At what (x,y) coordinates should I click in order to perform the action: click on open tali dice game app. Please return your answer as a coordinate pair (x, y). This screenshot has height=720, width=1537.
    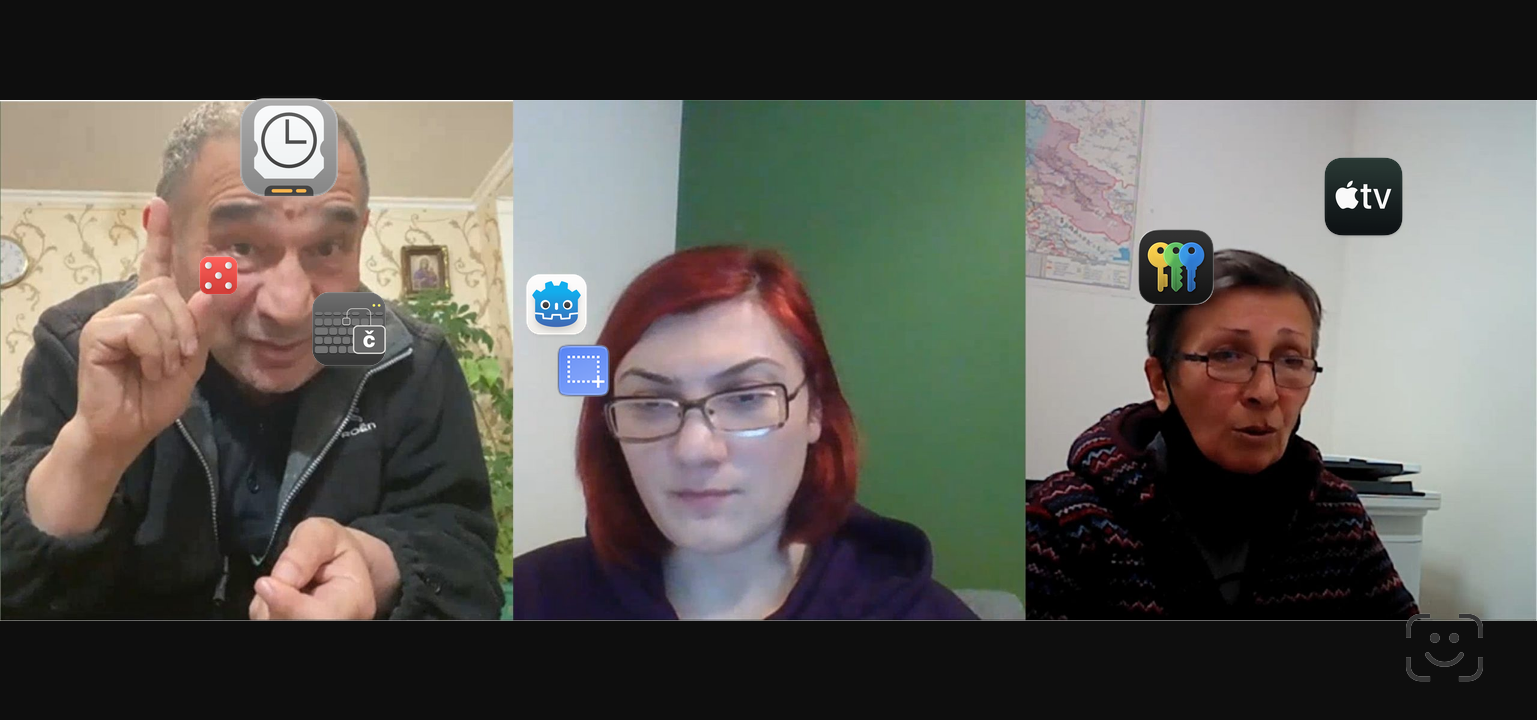
    Looking at the image, I should click on (218, 275).